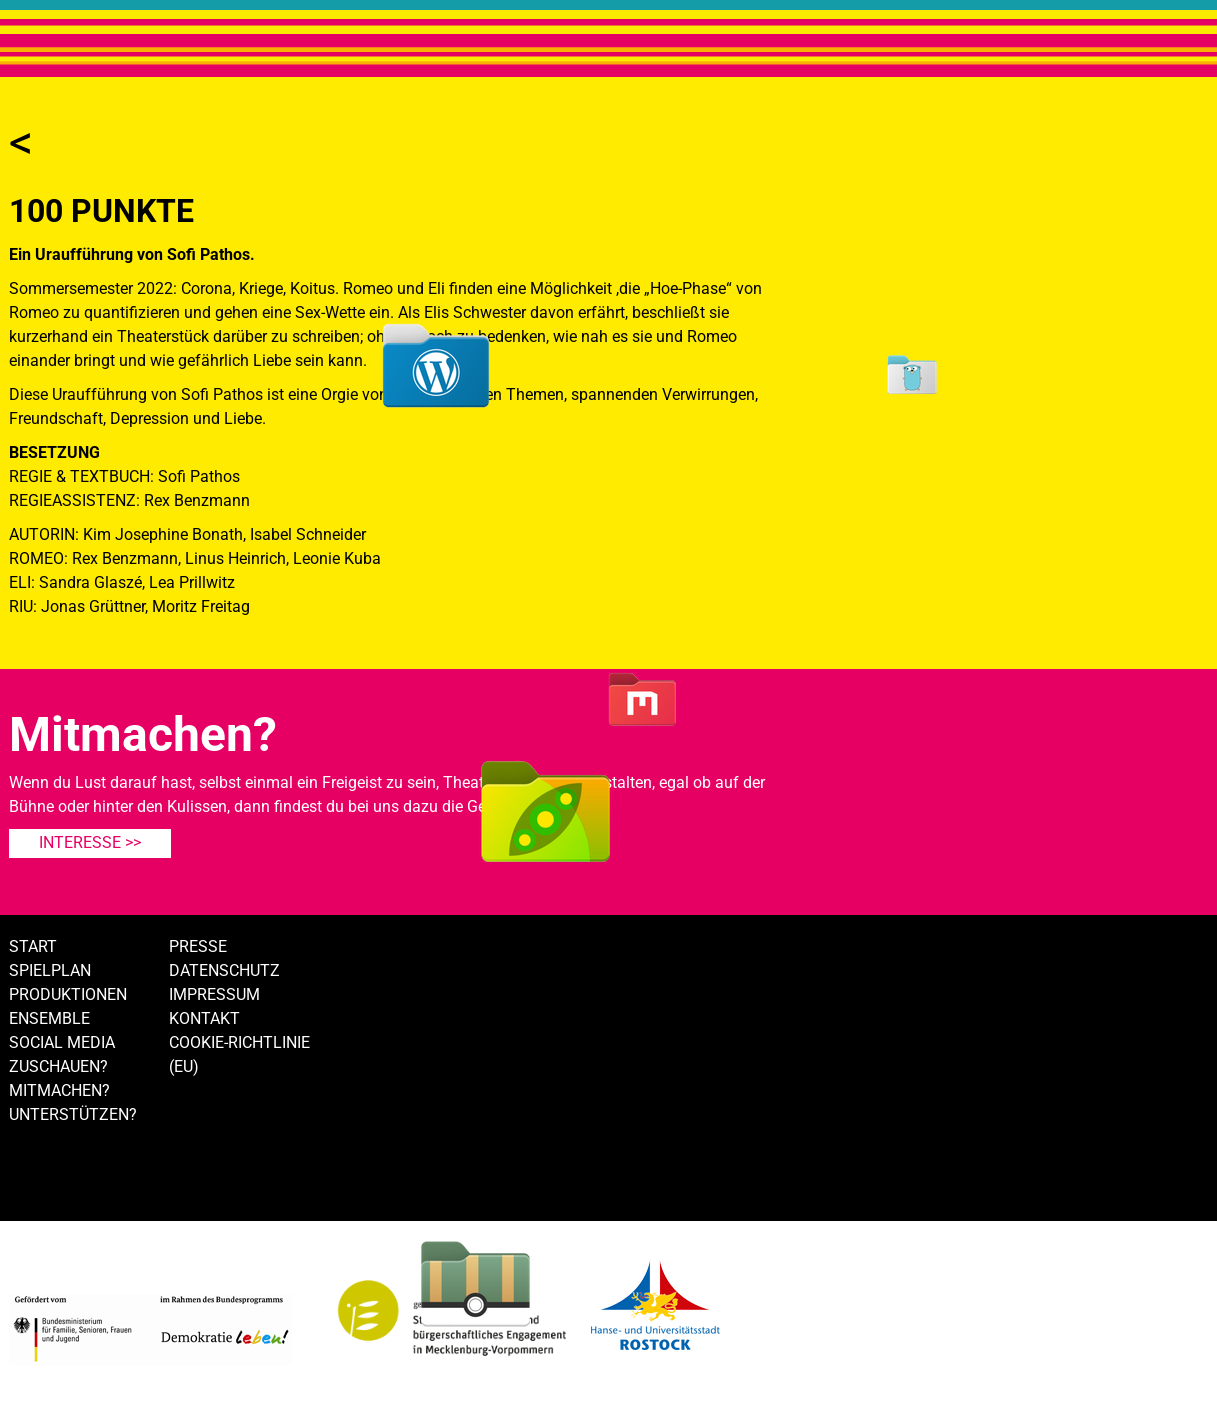  I want to click on folder containing Quixel Megascans assets, so click(642, 701).